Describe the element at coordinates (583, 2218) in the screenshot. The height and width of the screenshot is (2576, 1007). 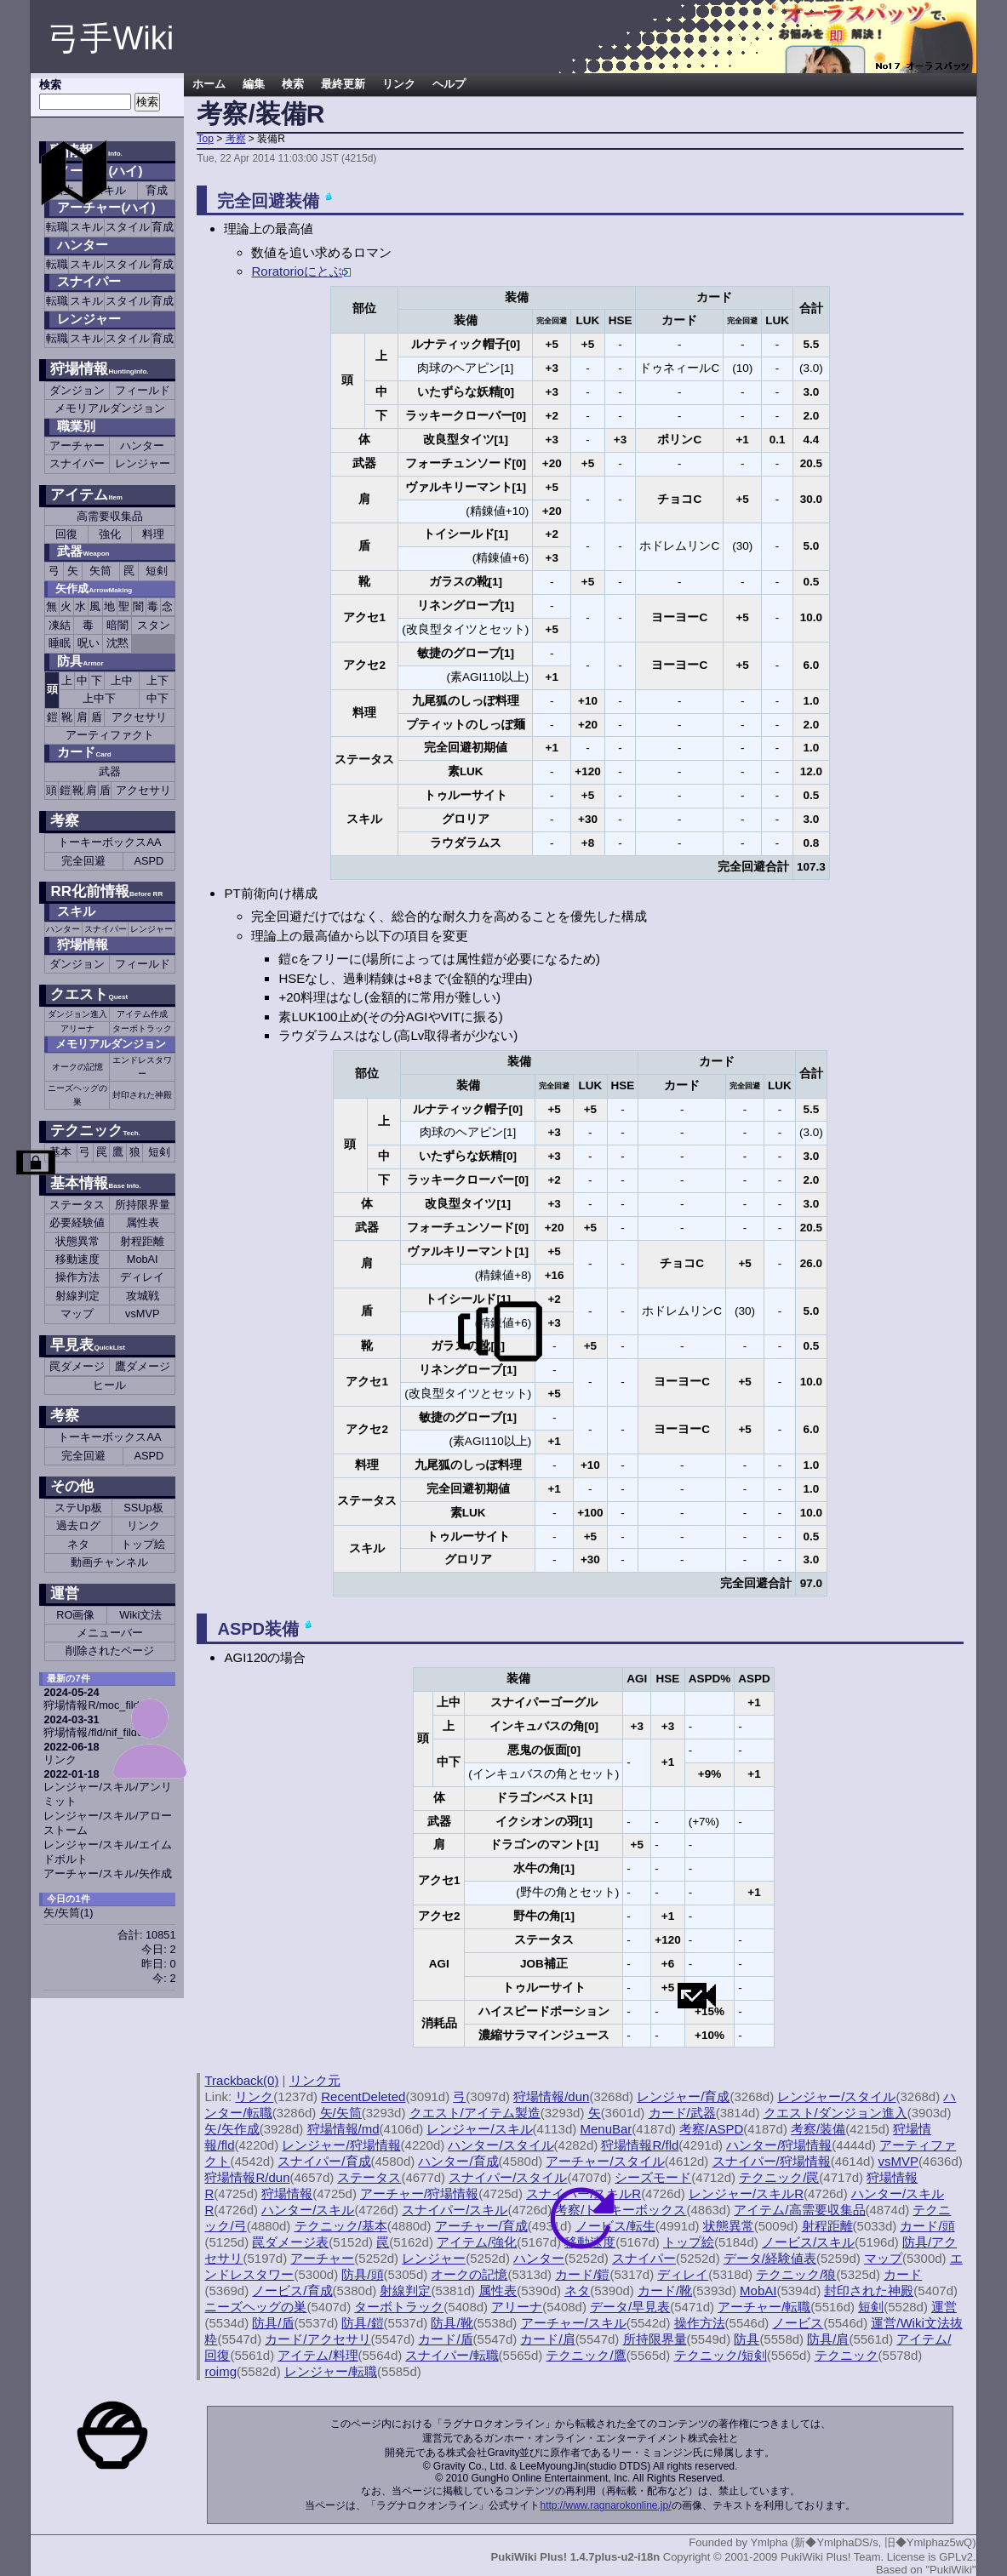
I see `refresh or reload the current page` at that location.